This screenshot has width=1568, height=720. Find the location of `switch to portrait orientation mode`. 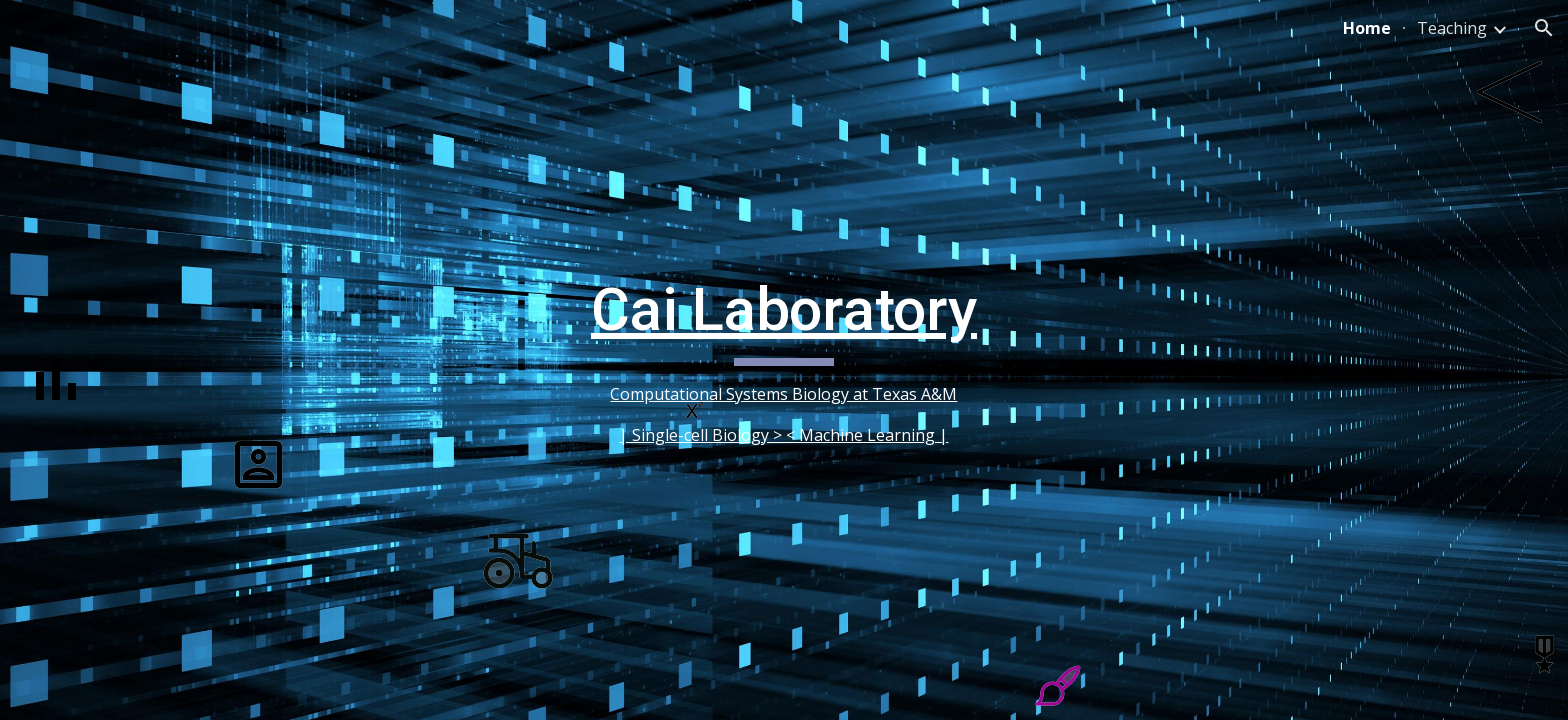

switch to portrait orientation mode is located at coordinates (258, 464).